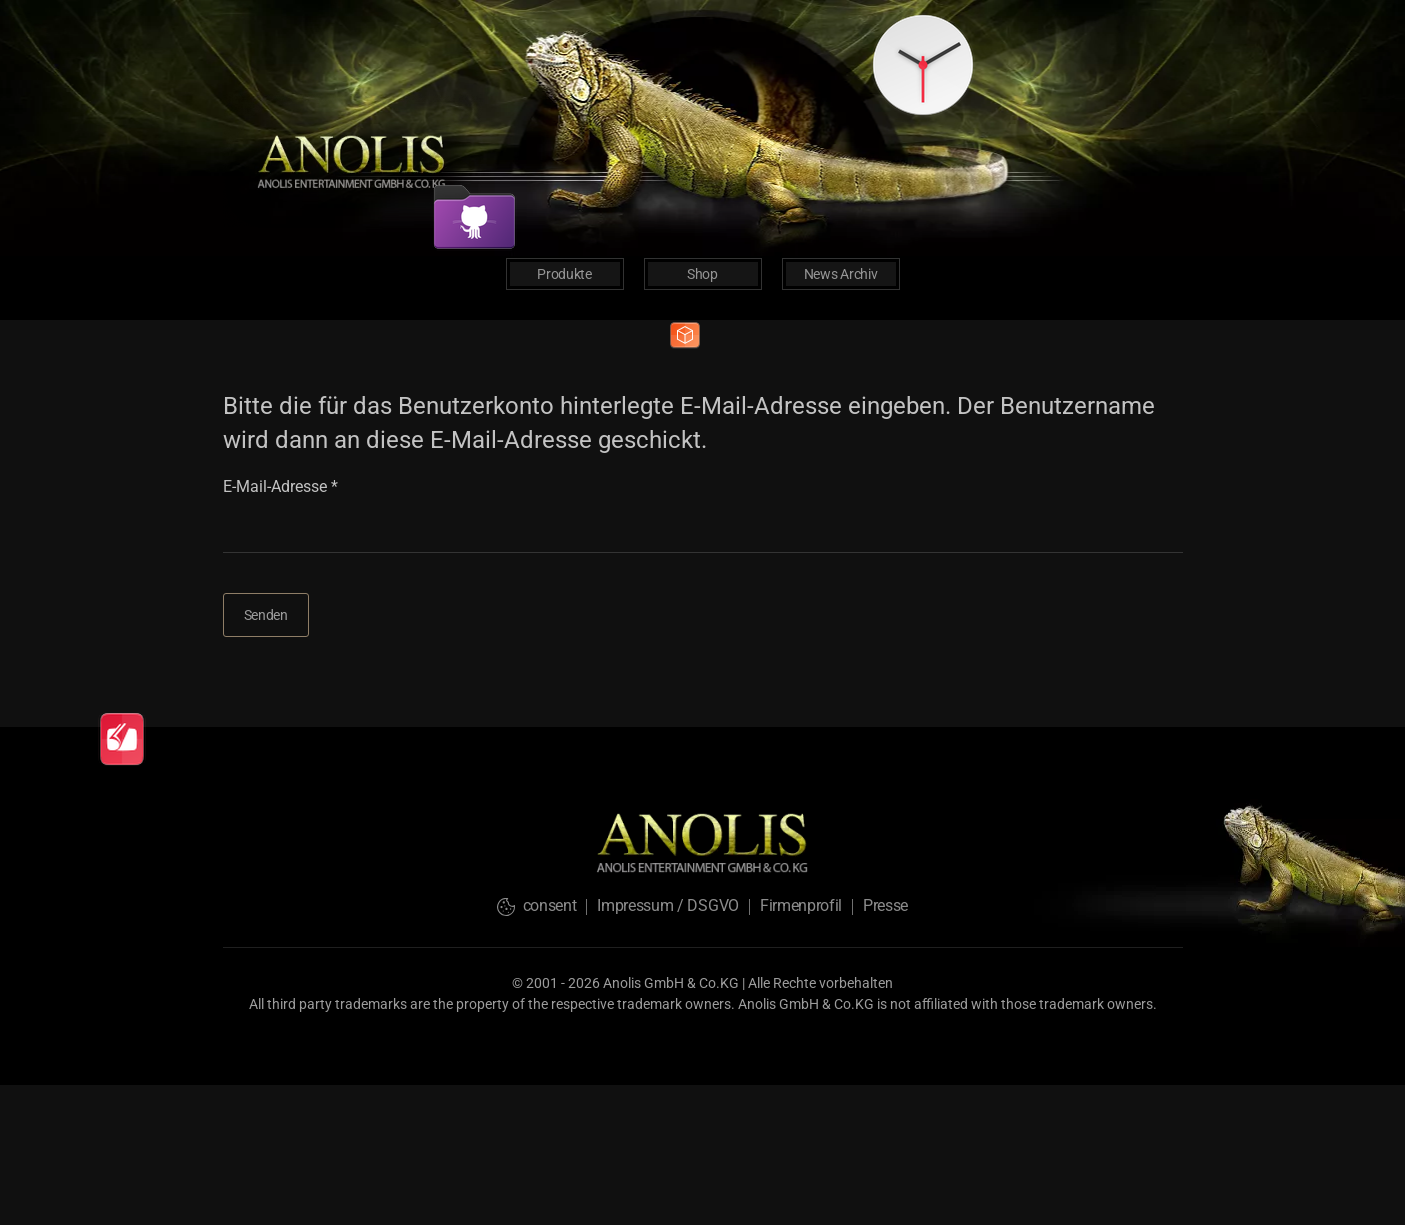 This screenshot has width=1405, height=1225. I want to click on an eps vector file, so click(122, 739).